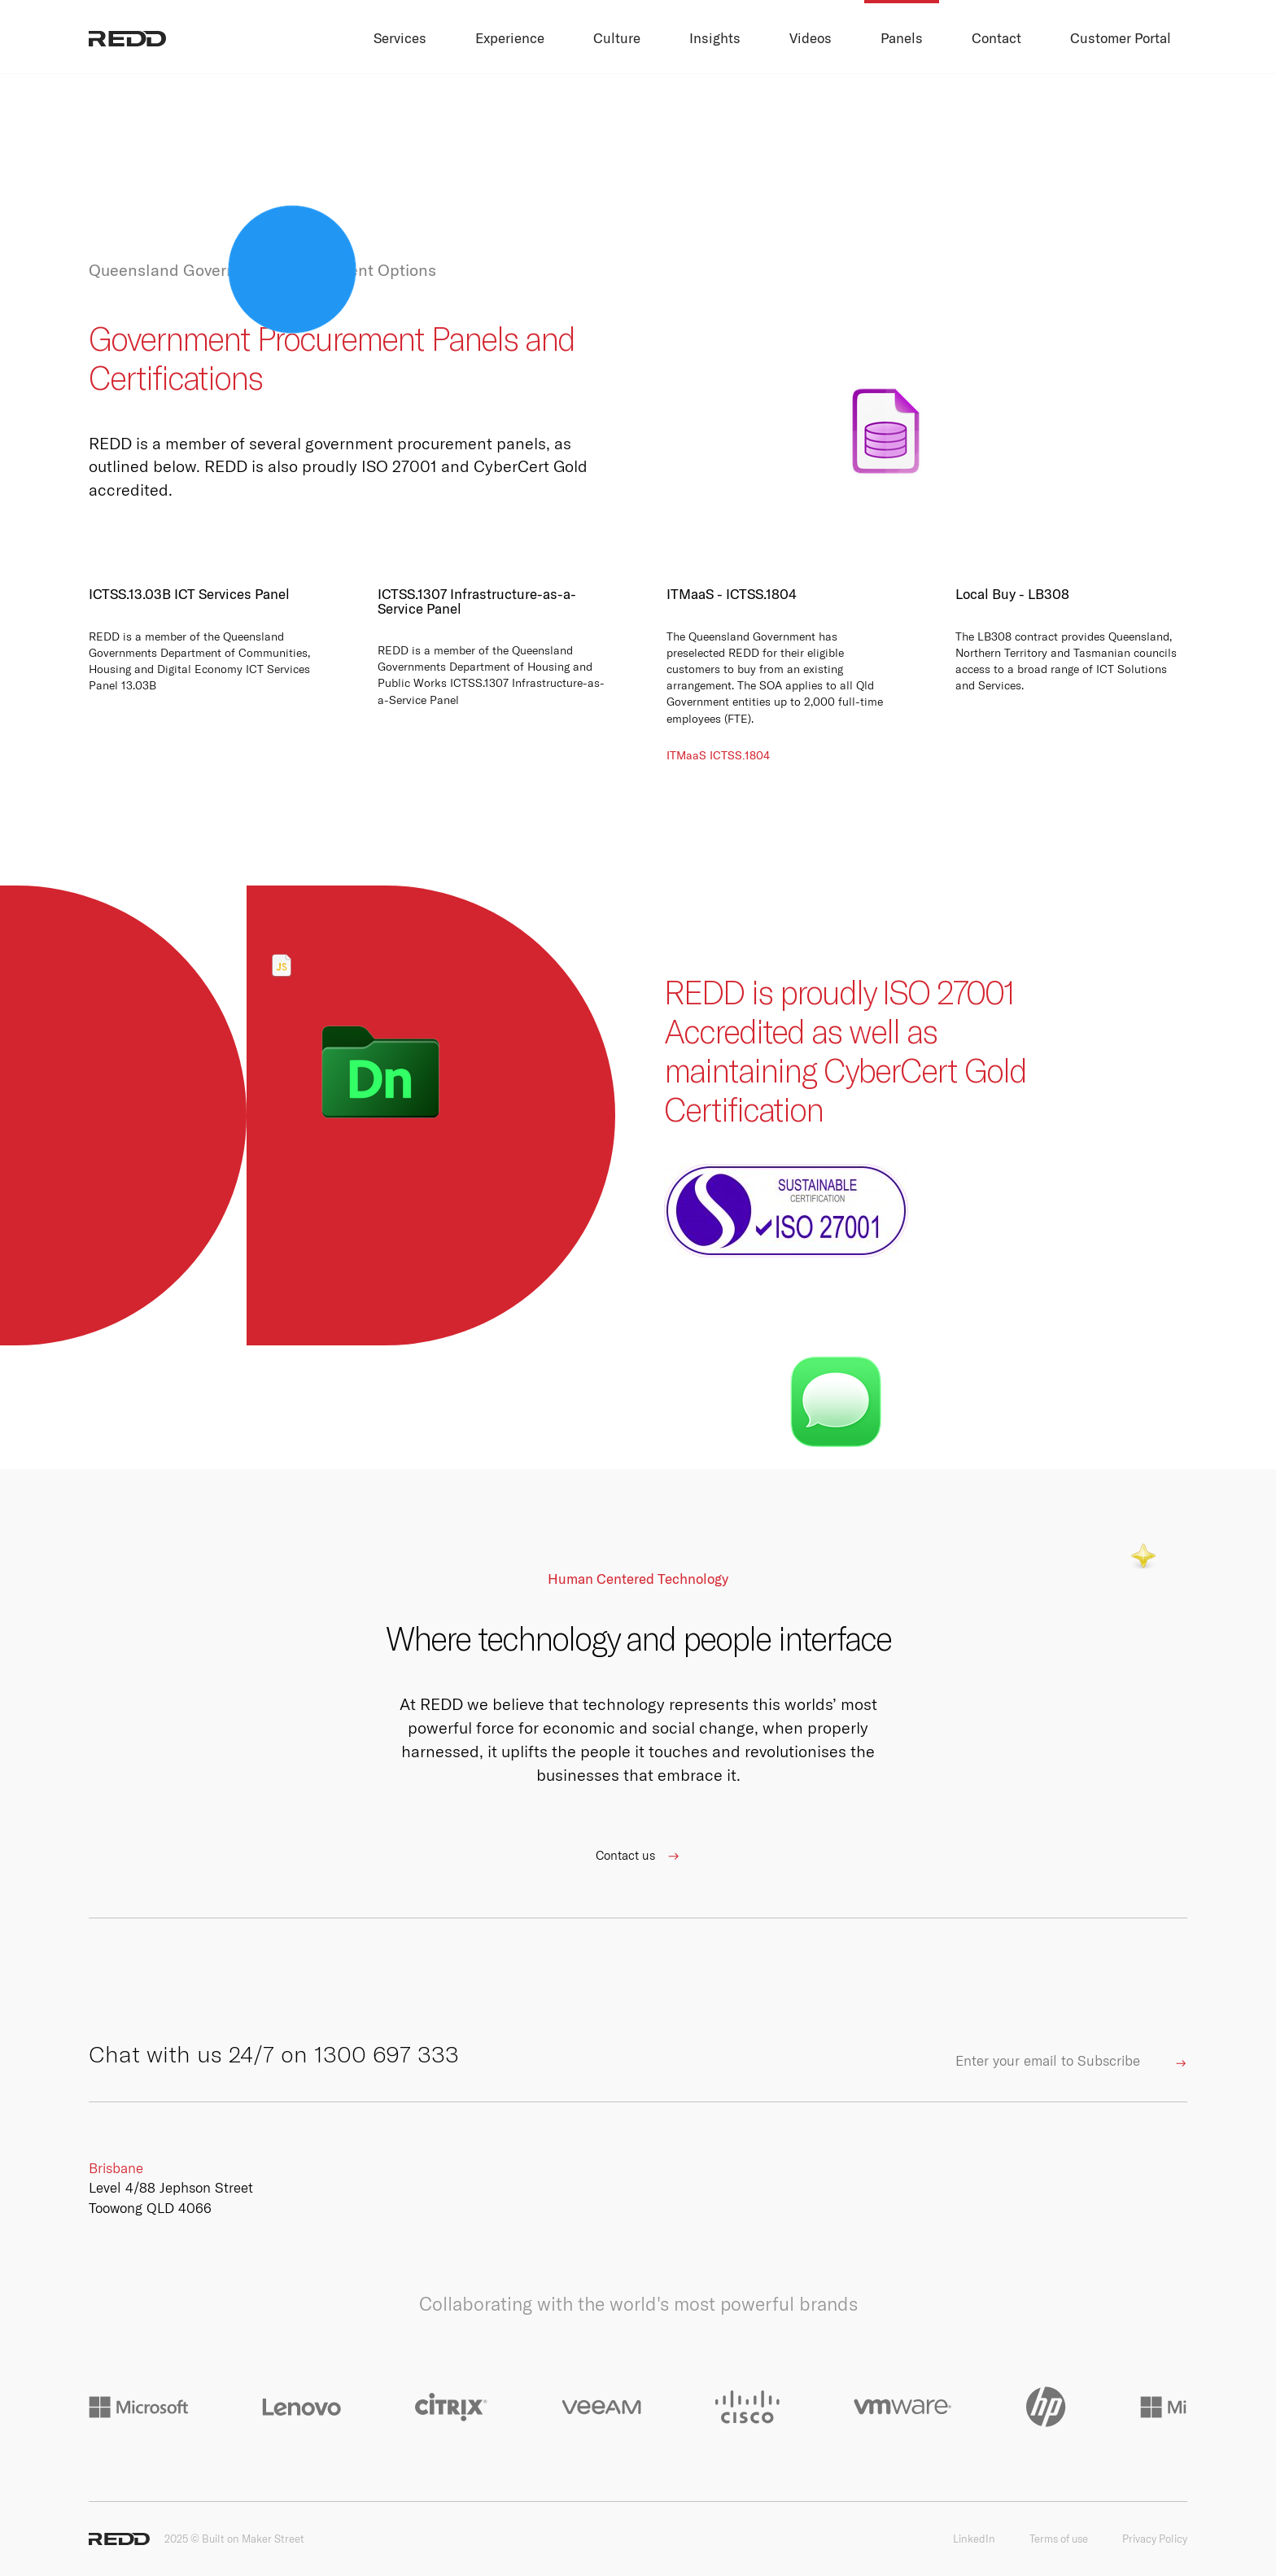 The height and width of the screenshot is (2576, 1276). Describe the element at coordinates (282, 965) in the screenshot. I see `indicates a javascript source file` at that location.